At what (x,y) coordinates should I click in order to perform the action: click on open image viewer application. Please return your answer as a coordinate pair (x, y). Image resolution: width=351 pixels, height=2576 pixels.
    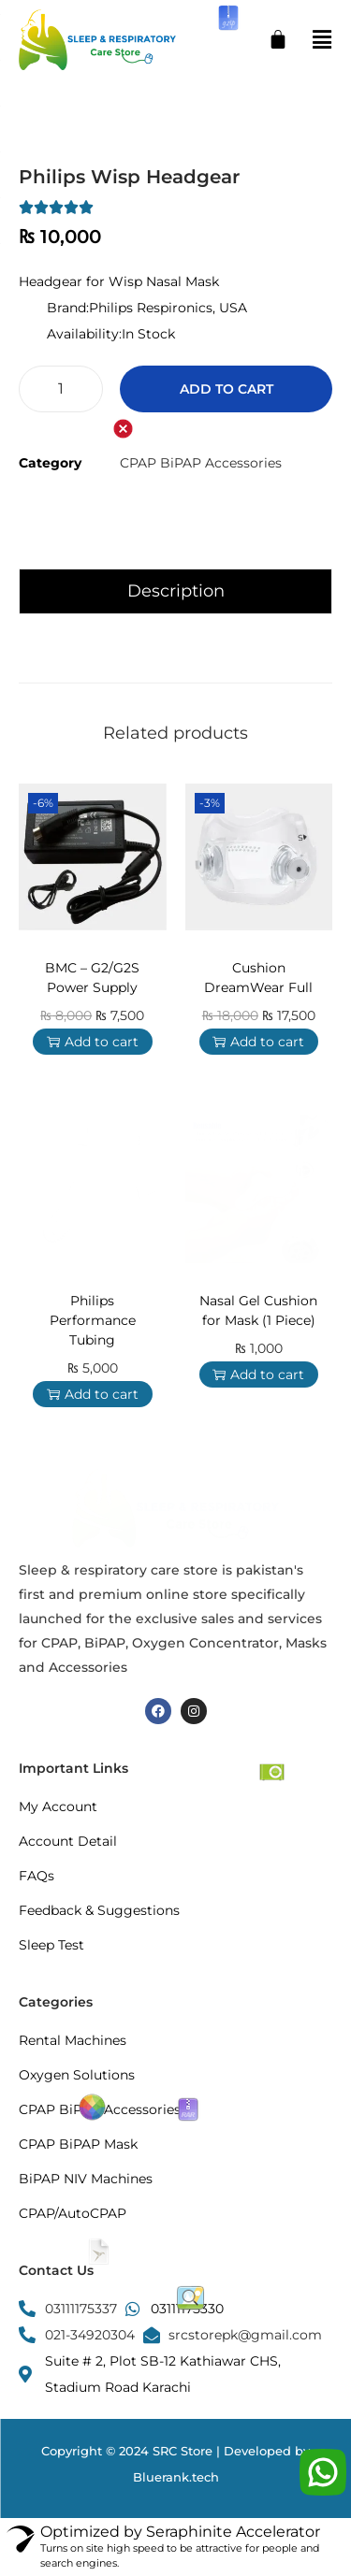
    Looking at the image, I should click on (190, 2297).